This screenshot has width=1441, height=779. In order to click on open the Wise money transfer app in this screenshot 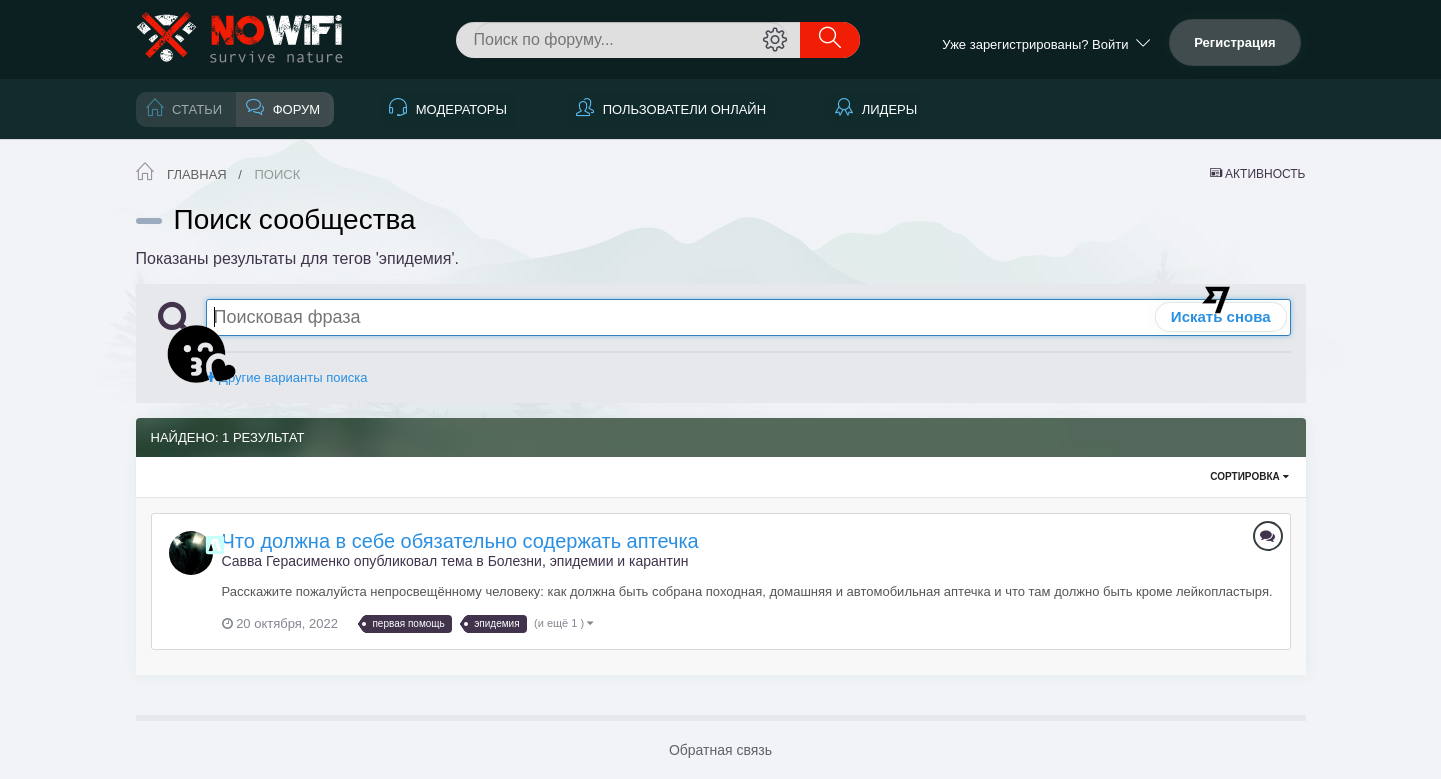, I will do `click(1216, 300)`.